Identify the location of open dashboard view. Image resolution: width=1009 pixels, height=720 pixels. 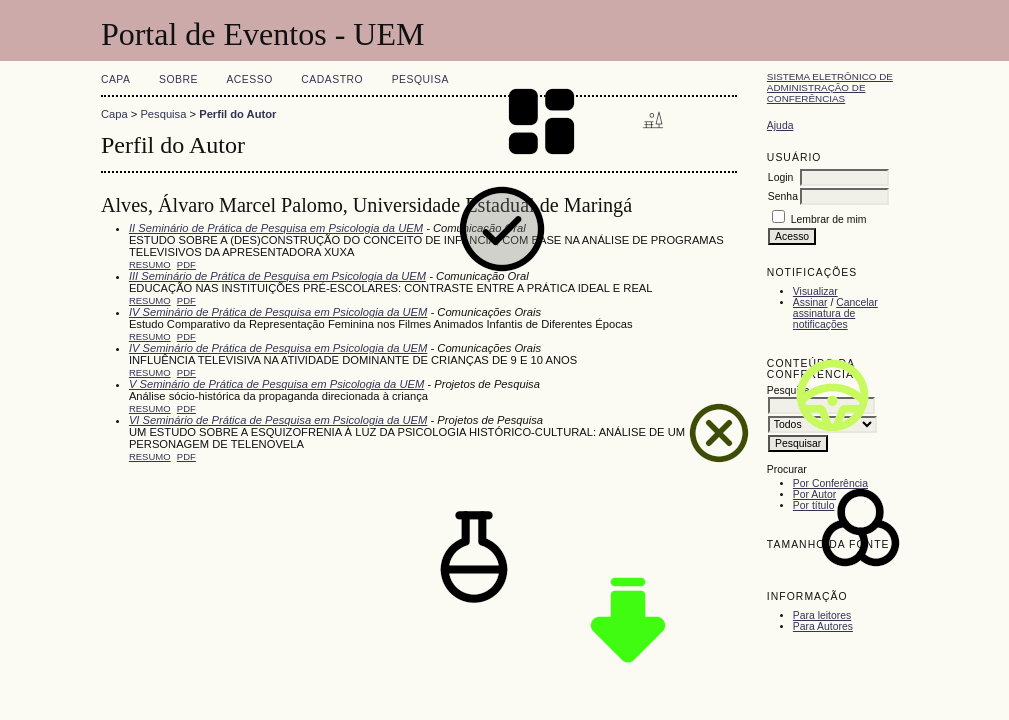
(541, 121).